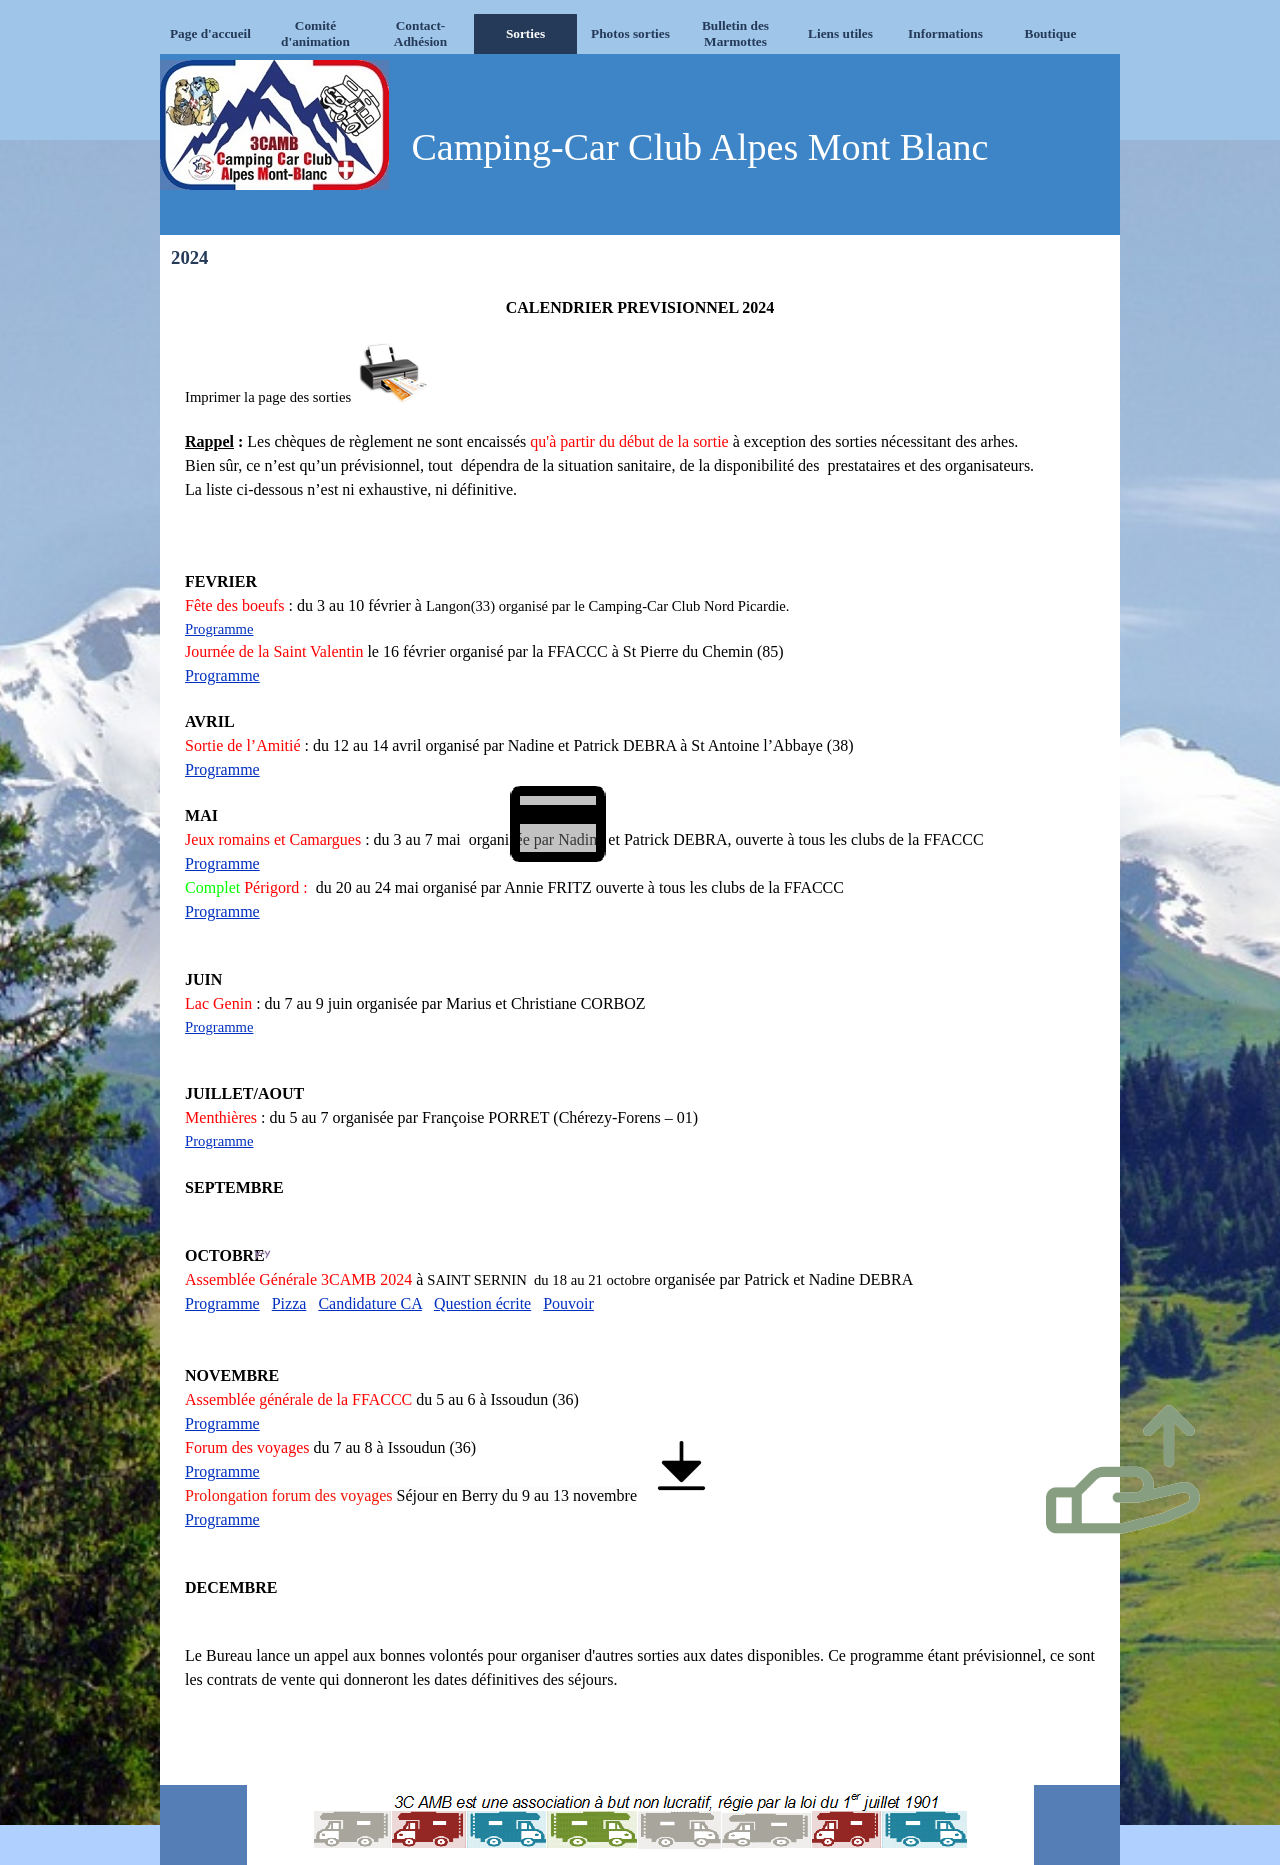 The width and height of the screenshot is (1280, 1865). What do you see at coordinates (1128, 1477) in the screenshot?
I see `upload or share from your hand` at bounding box center [1128, 1477].